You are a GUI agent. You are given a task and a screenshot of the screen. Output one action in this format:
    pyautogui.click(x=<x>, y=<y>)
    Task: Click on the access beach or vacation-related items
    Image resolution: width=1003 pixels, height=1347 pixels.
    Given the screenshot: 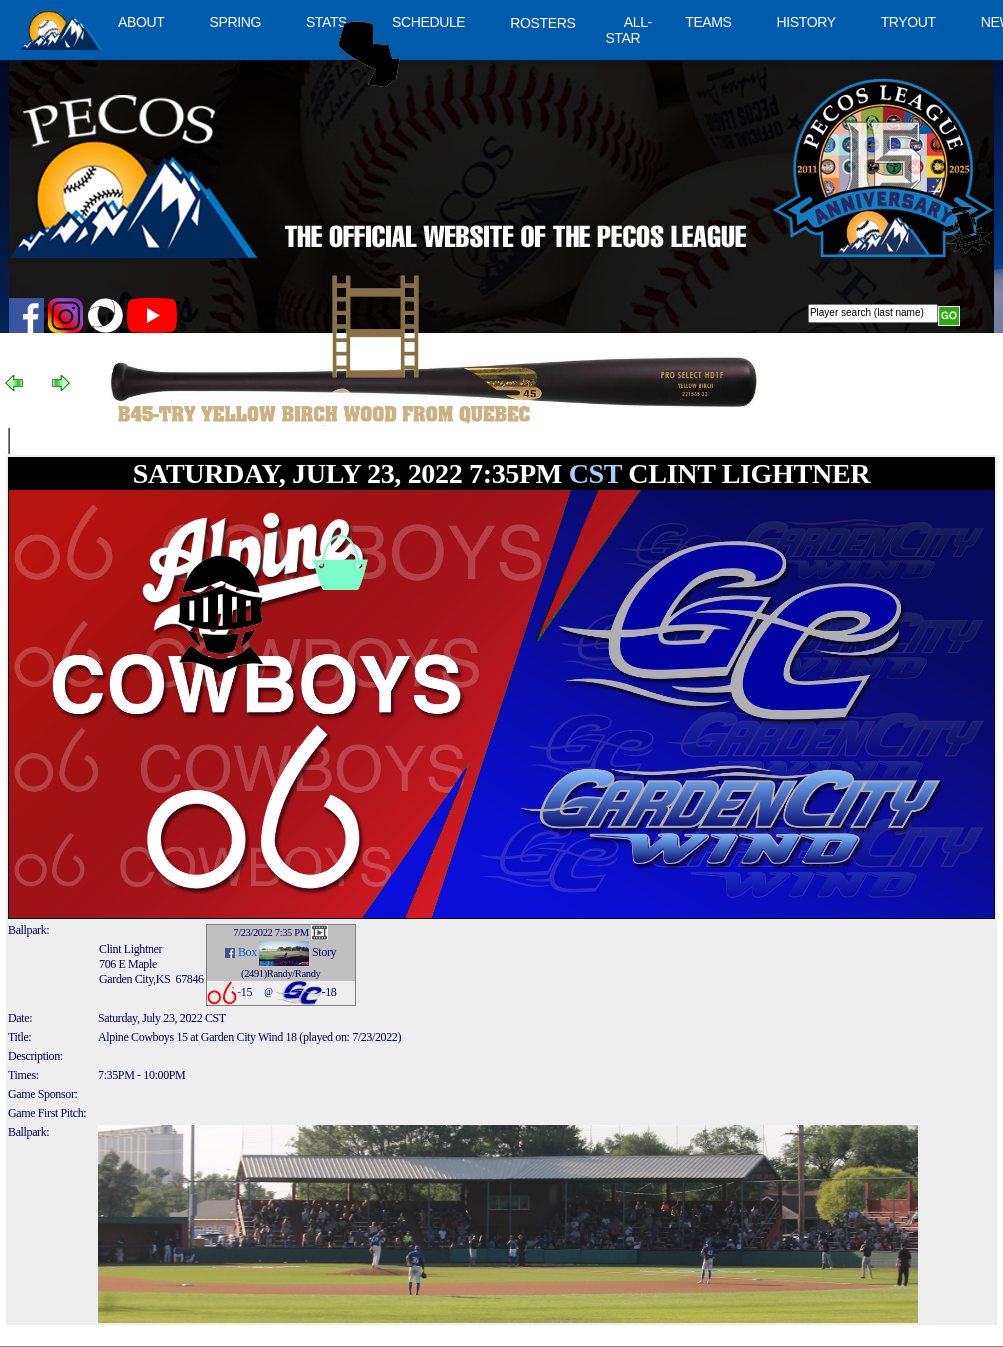 What is the action you would take?
    pyautogui.click(x=340, y=562)
    